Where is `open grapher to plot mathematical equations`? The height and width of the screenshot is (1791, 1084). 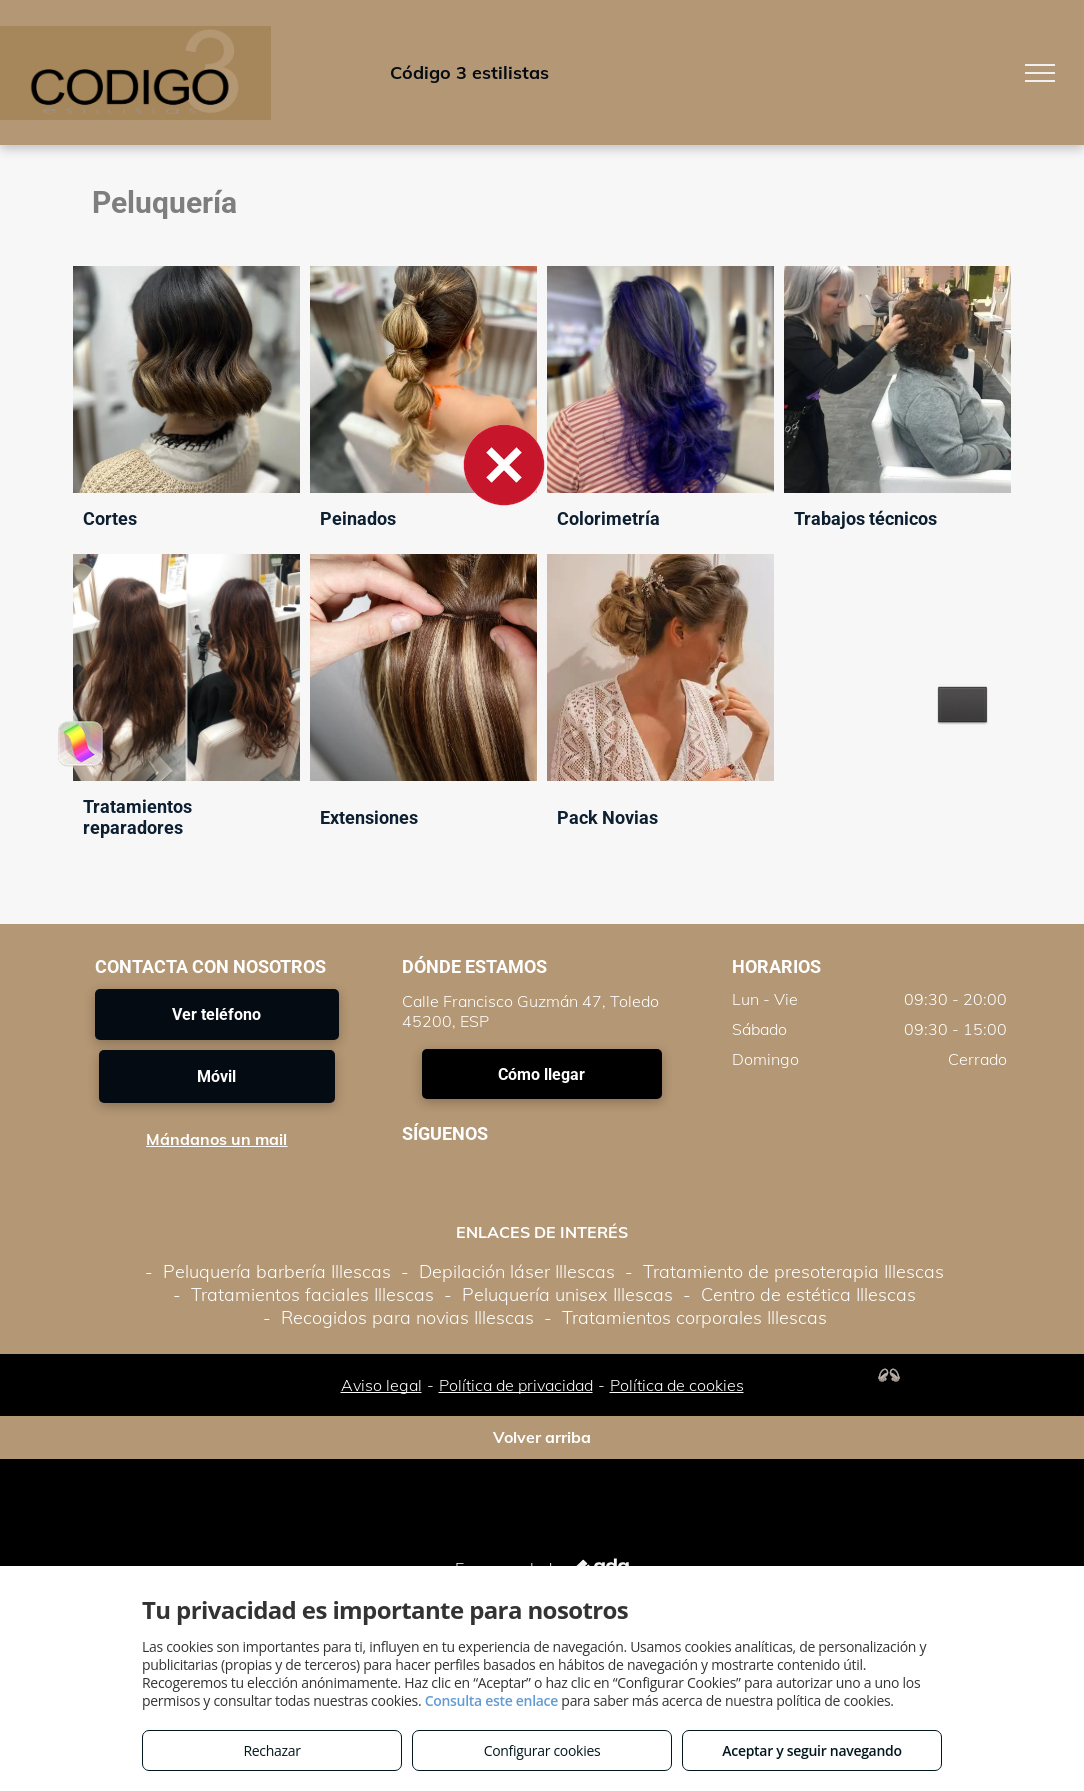 open grapher to plot mathematical equations is located at coordinates (80, 743).